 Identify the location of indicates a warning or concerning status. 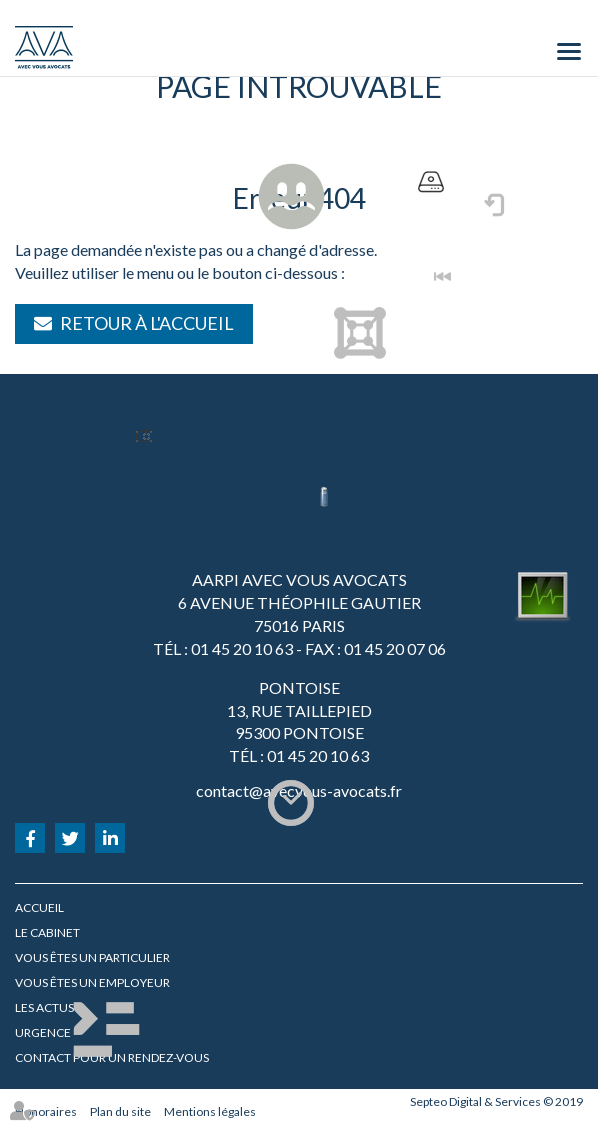
(291, 196).